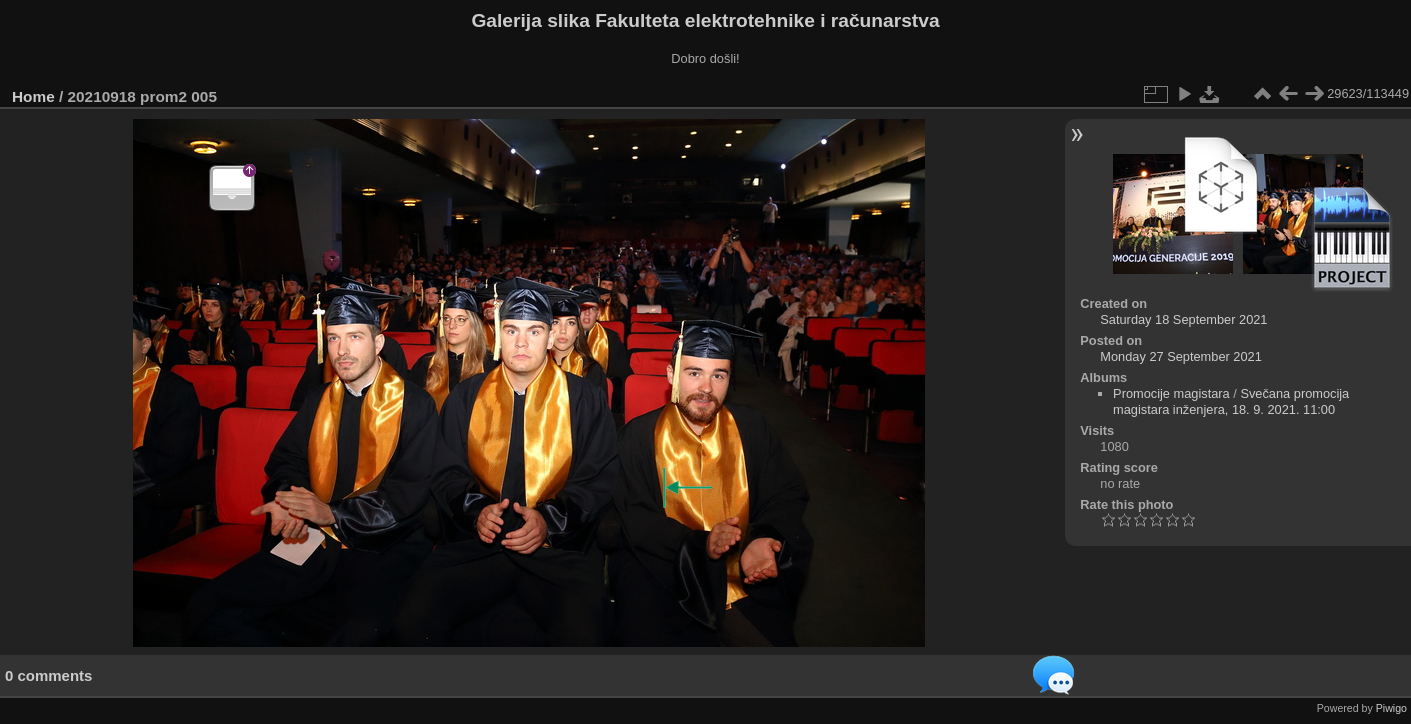 The image size is (1411, 724). What do you see at coordinates (1053, 674) in the screenshot?
I see `open messages or chat application` at bounding box center [1053, 674].